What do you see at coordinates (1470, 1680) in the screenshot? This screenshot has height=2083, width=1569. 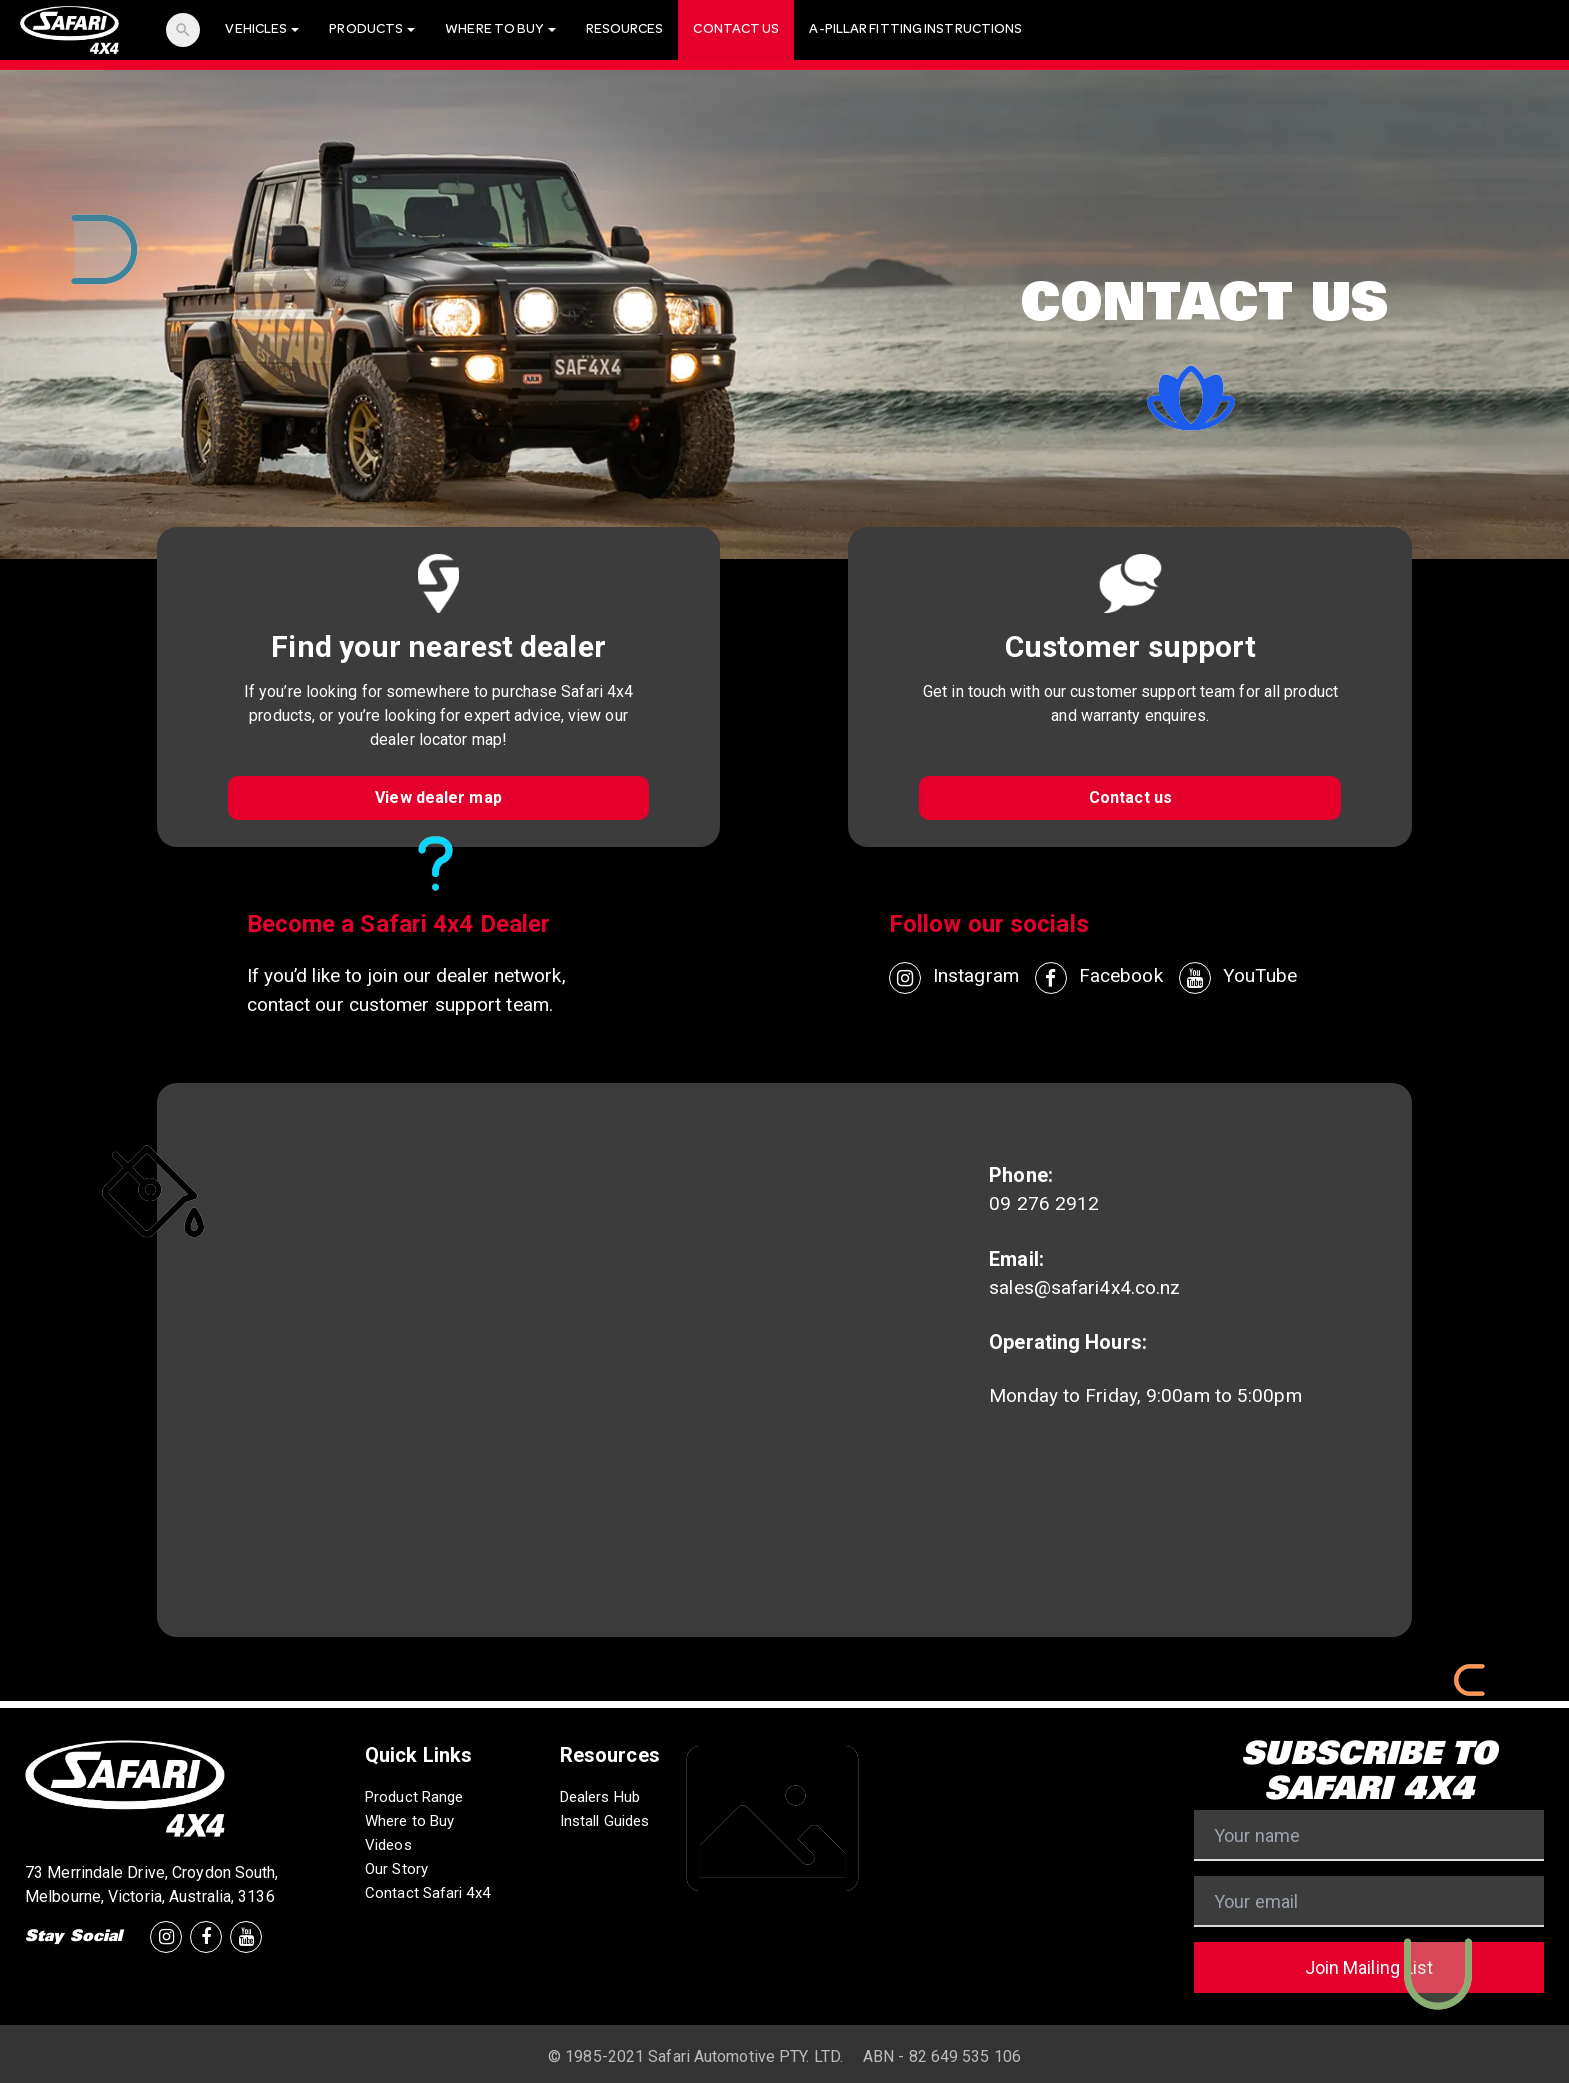 I see `indicates a proper subset relationship in mathematical notation` at bounding box center [1470, 1680].